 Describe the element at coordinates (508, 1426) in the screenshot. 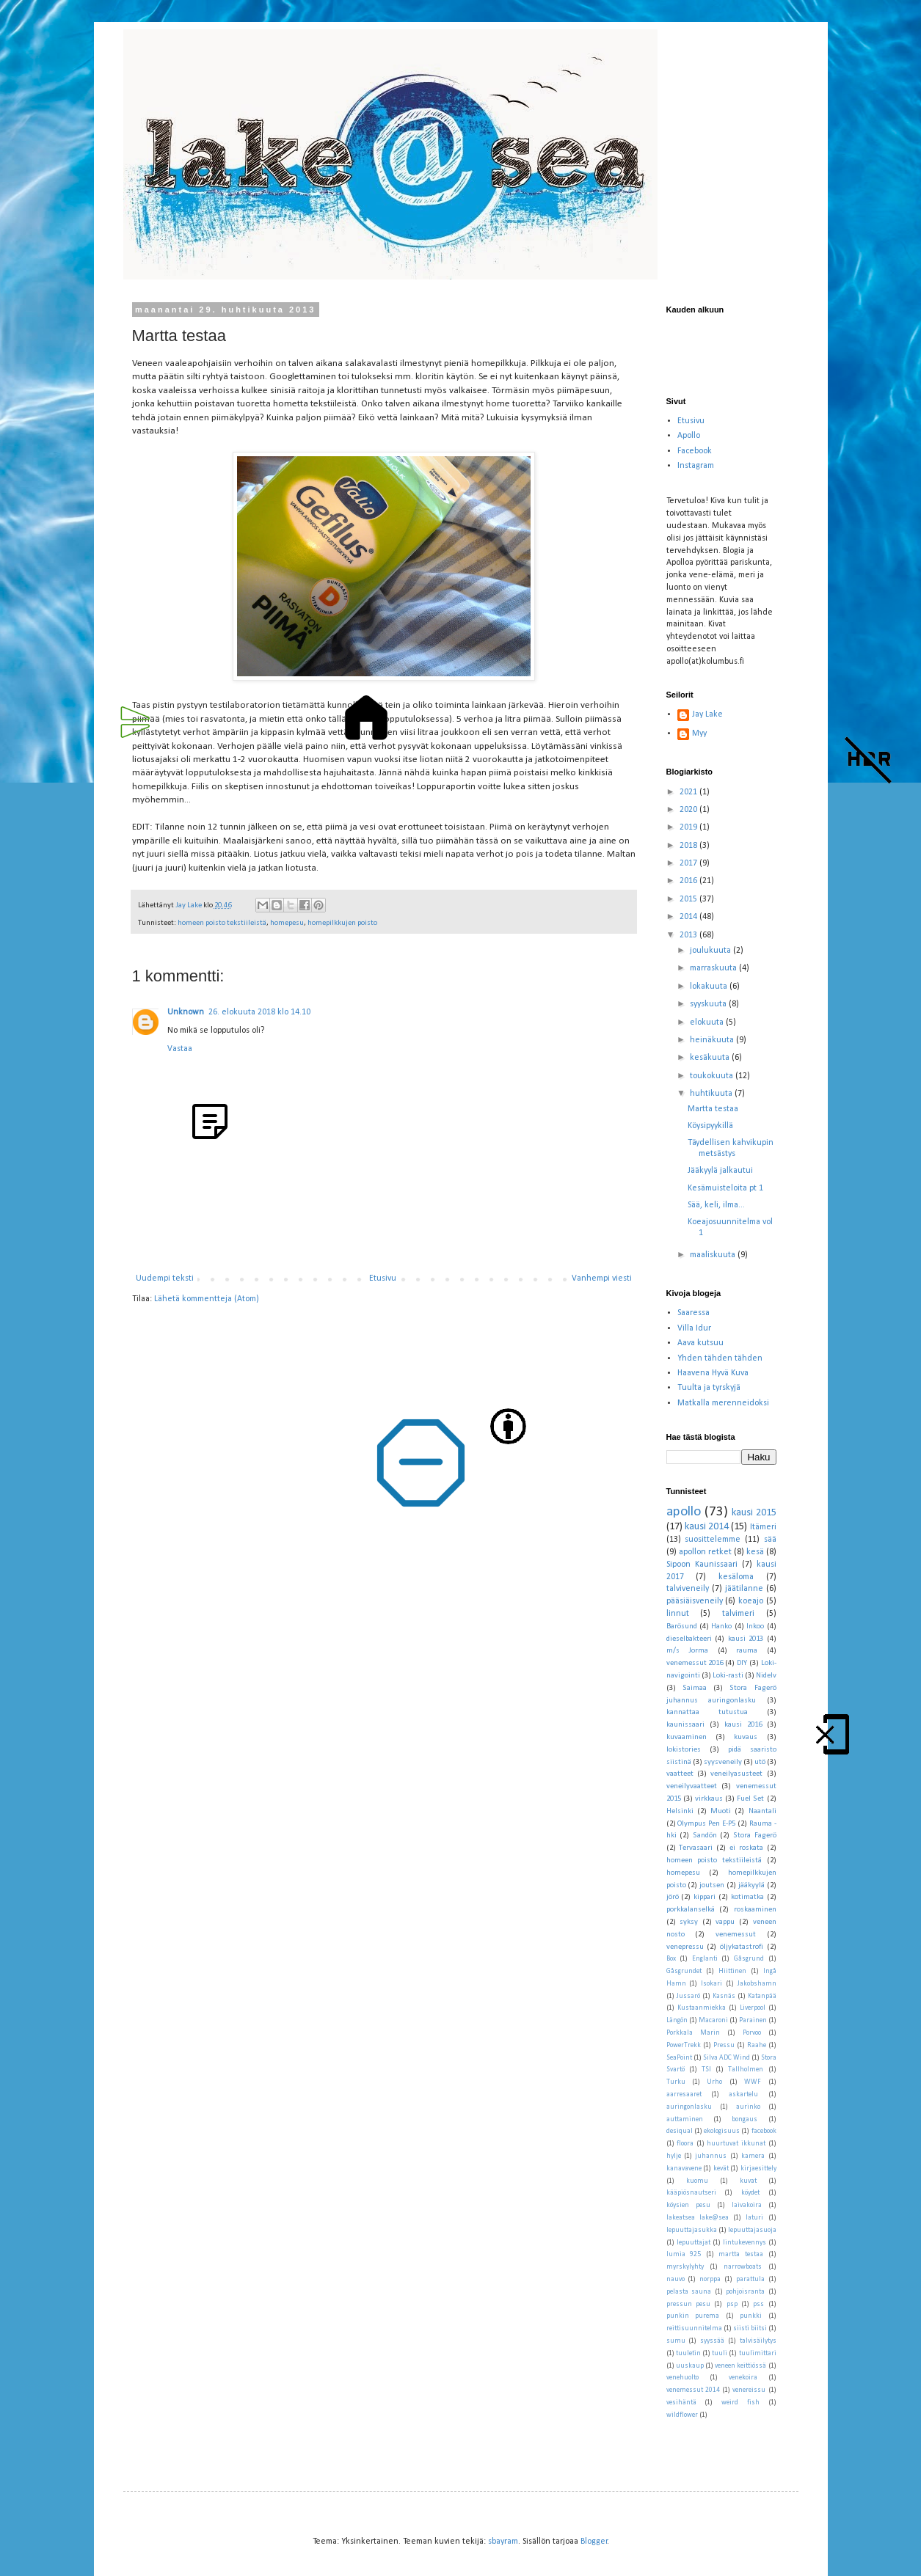

I see `view attribution or credits information` at that location.